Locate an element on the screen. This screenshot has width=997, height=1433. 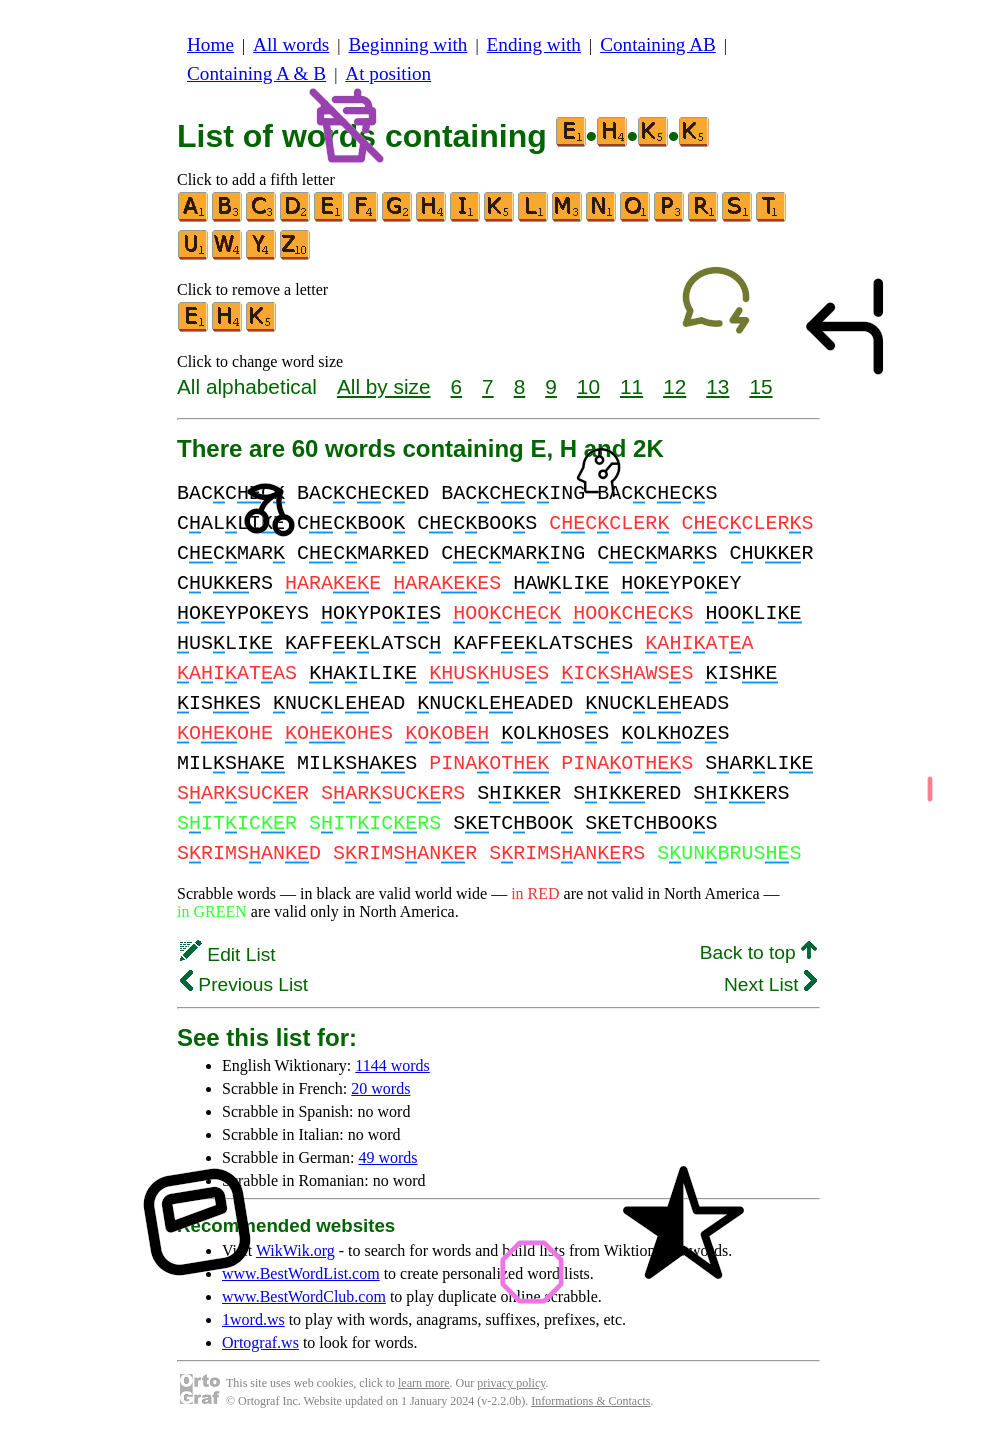
headless ui library logo is located at coordinates (197, 1222).